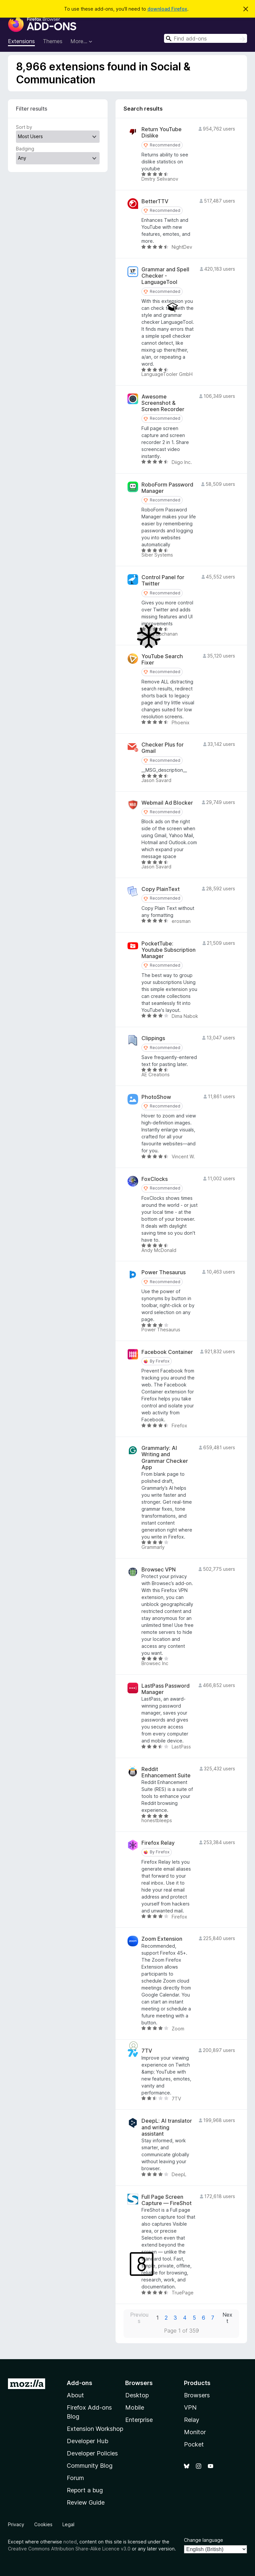 This screenshot has width=255, height=2576. I want to click on view your profile, so click(133, 2046).